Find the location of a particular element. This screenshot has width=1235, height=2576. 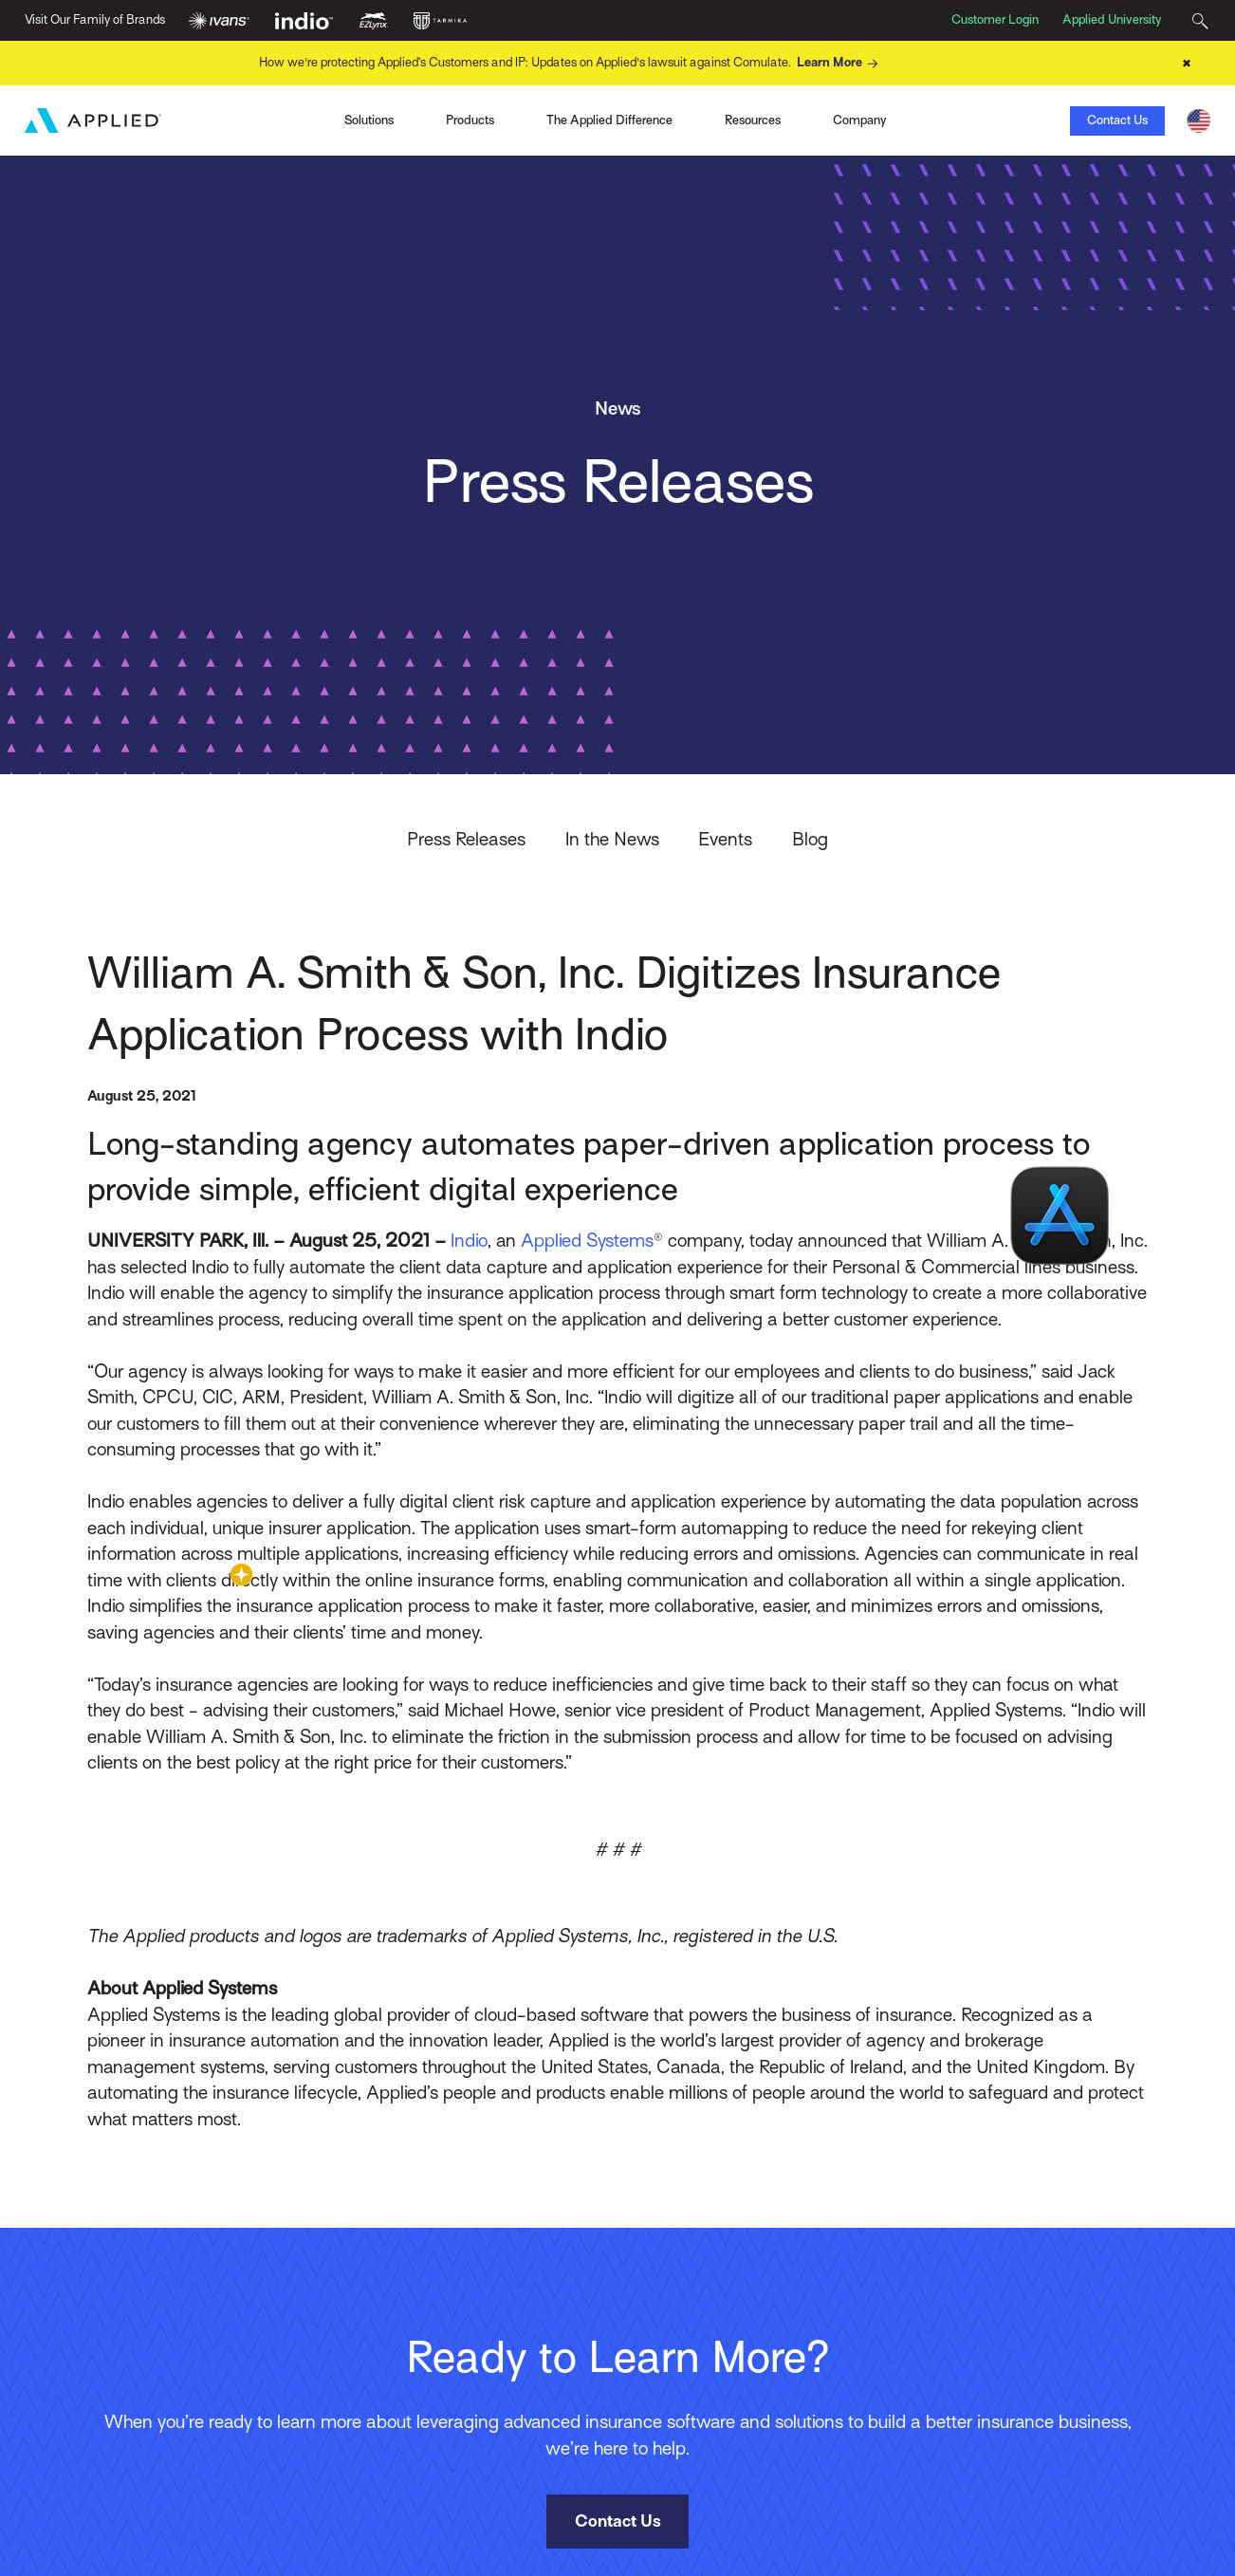

open the app store connect or developer tools is located at coordinates (1060, 1215).